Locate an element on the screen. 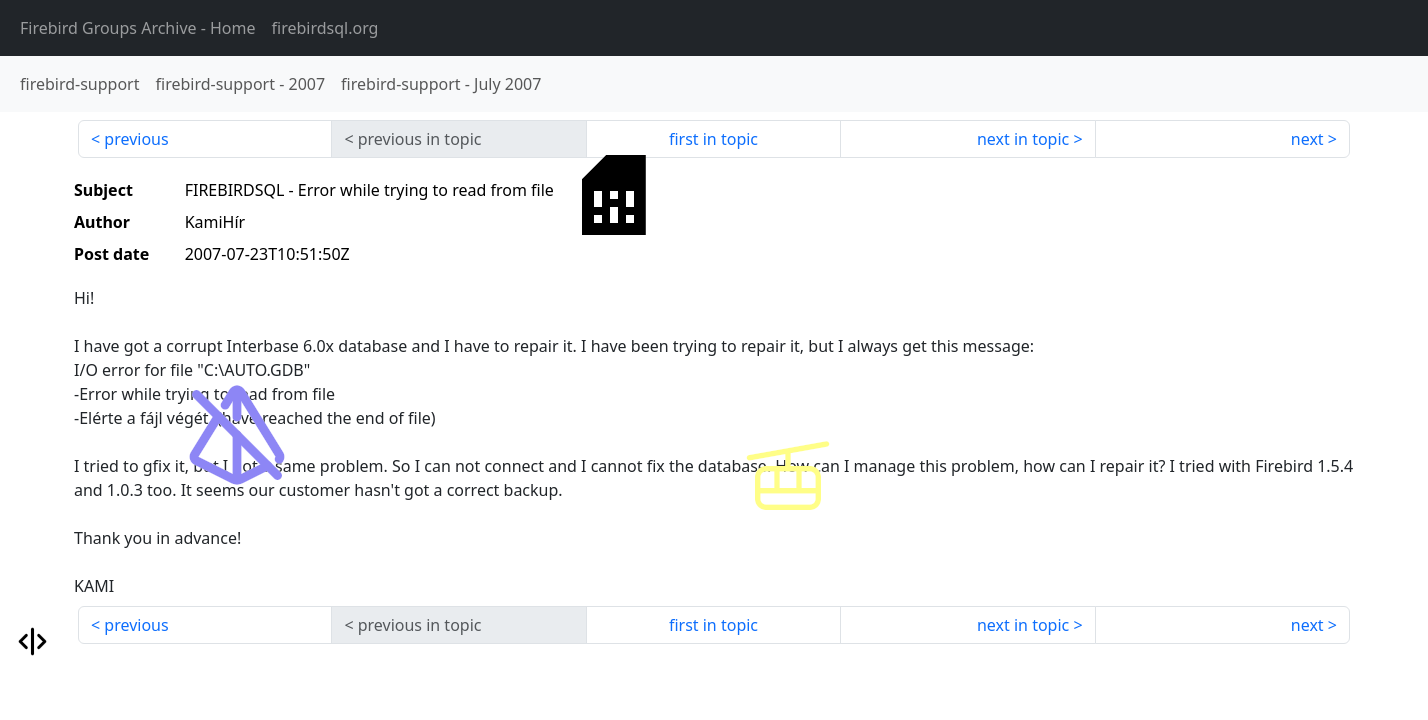 Image resolution: width=1428 pixels, height=720 pixels. view sim card information is located at coordinates (614, 195).